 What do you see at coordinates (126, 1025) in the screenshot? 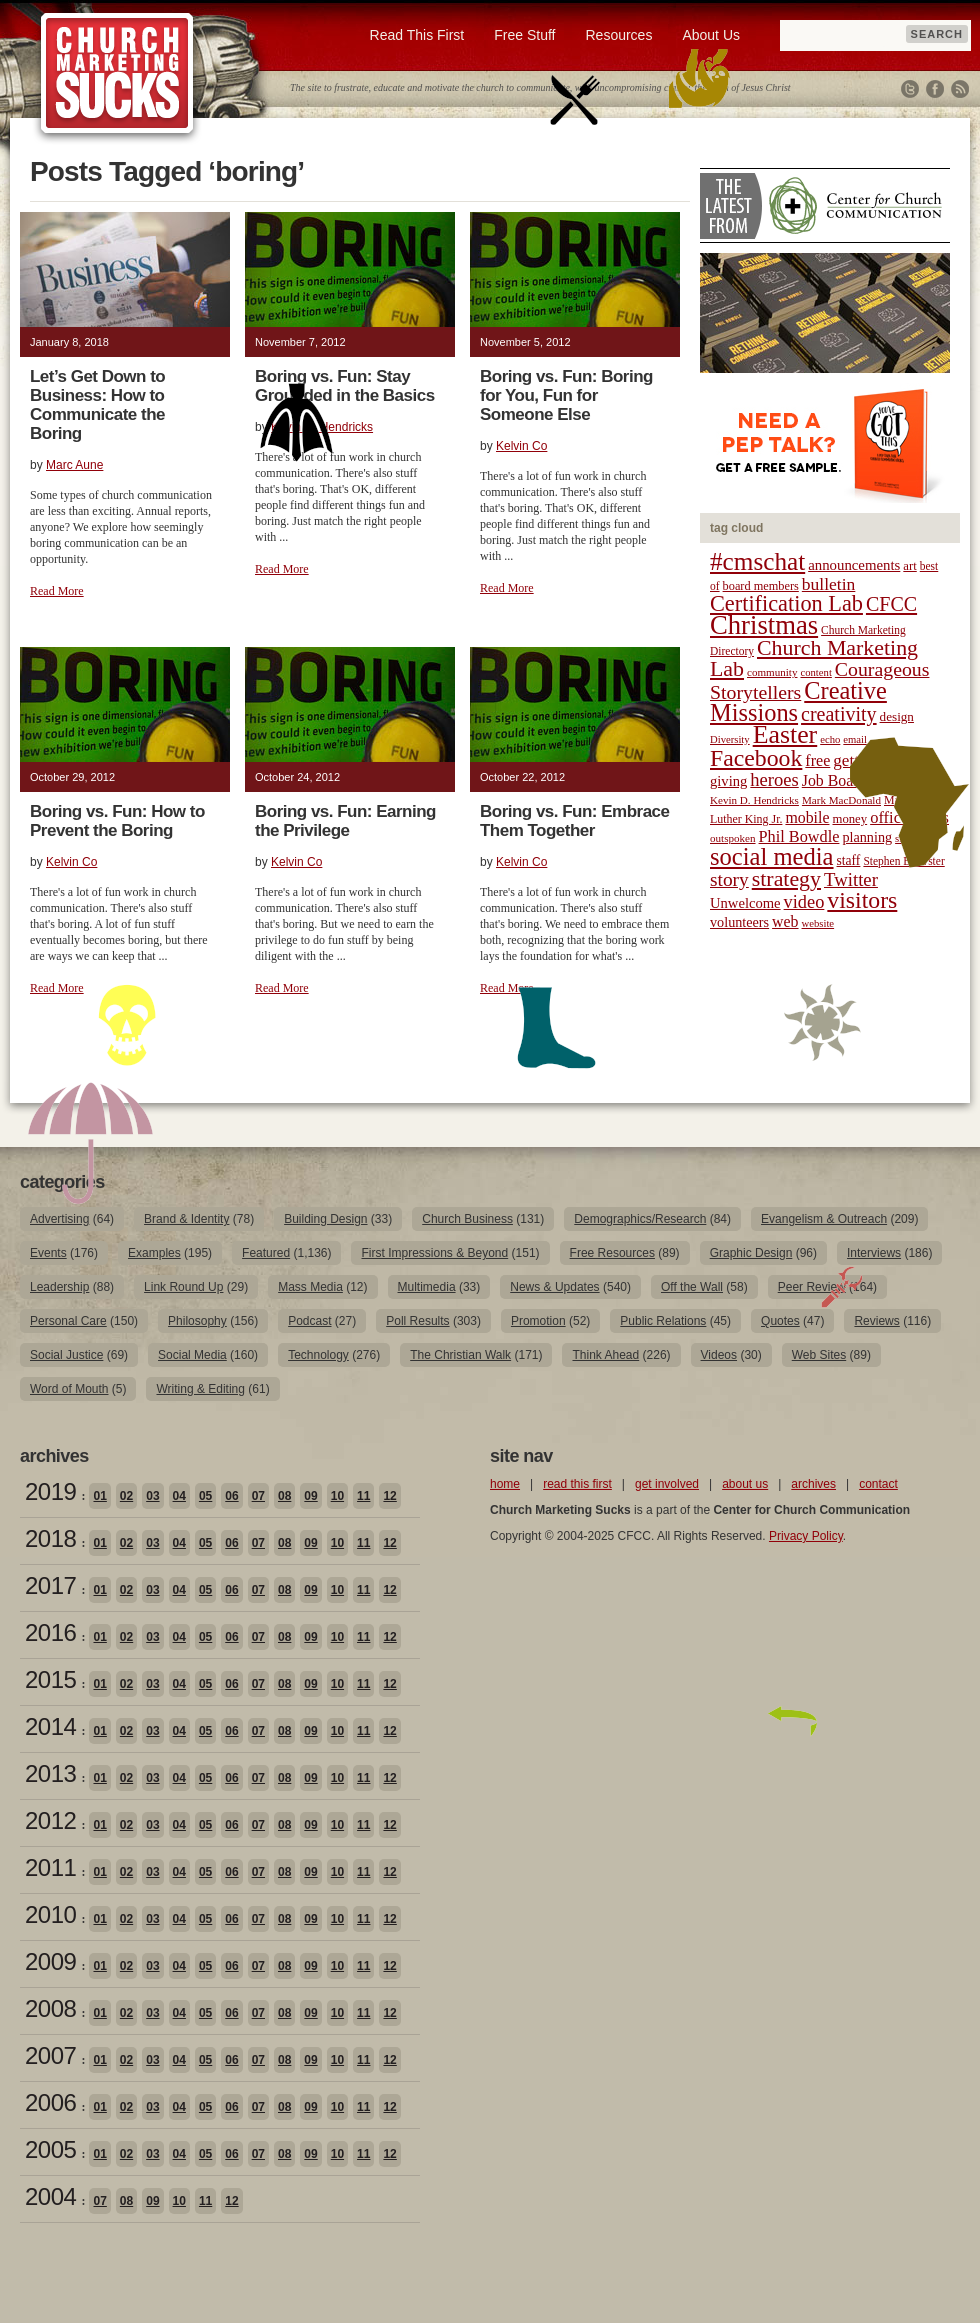
I see `dark humor or comedy category in a game` at bounding box center [126, 1025].